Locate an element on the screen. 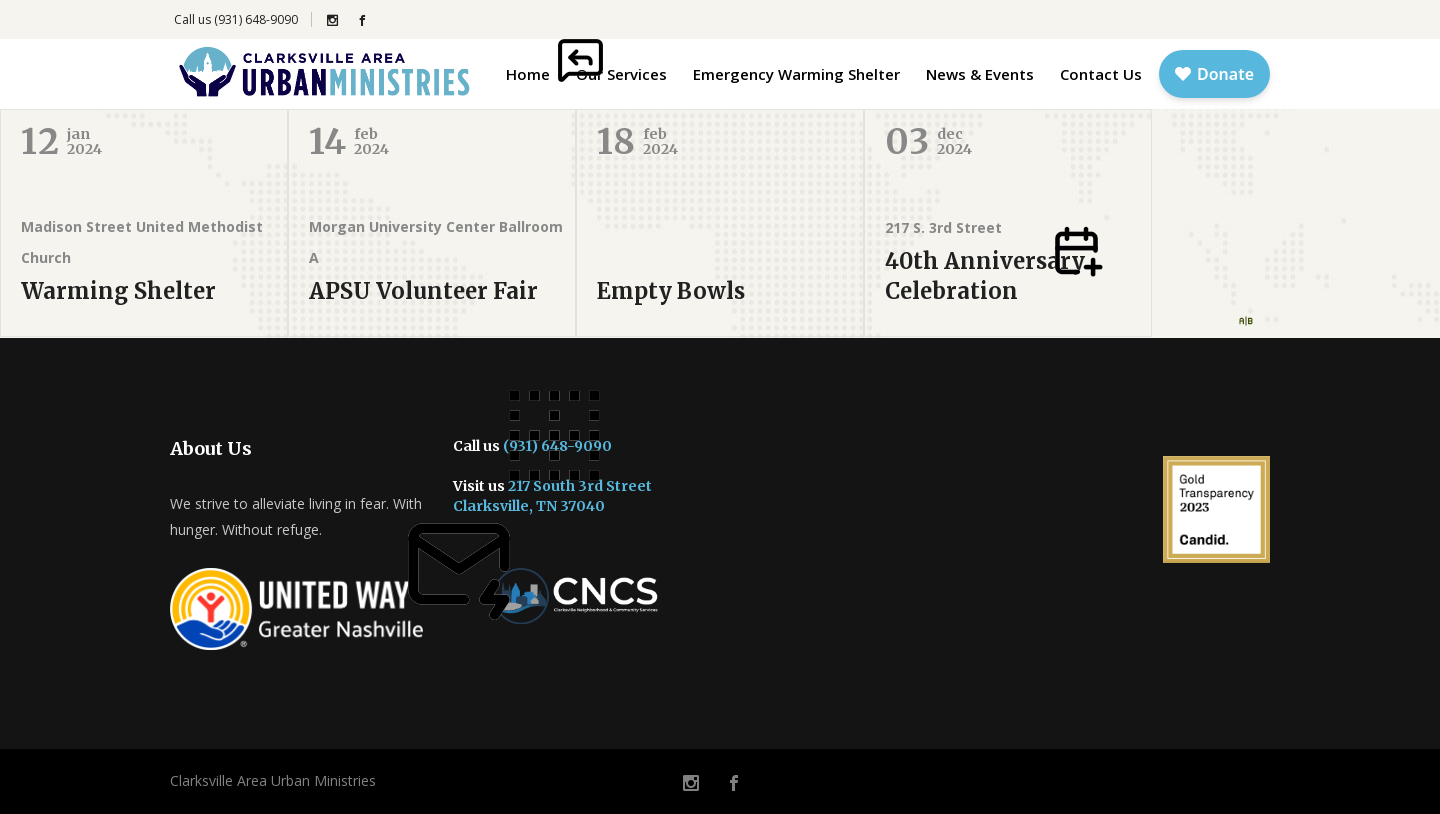 Image resolution: width=1440 pixels, height=814 pixels. reply to a message is located at coordinates (580, 59).